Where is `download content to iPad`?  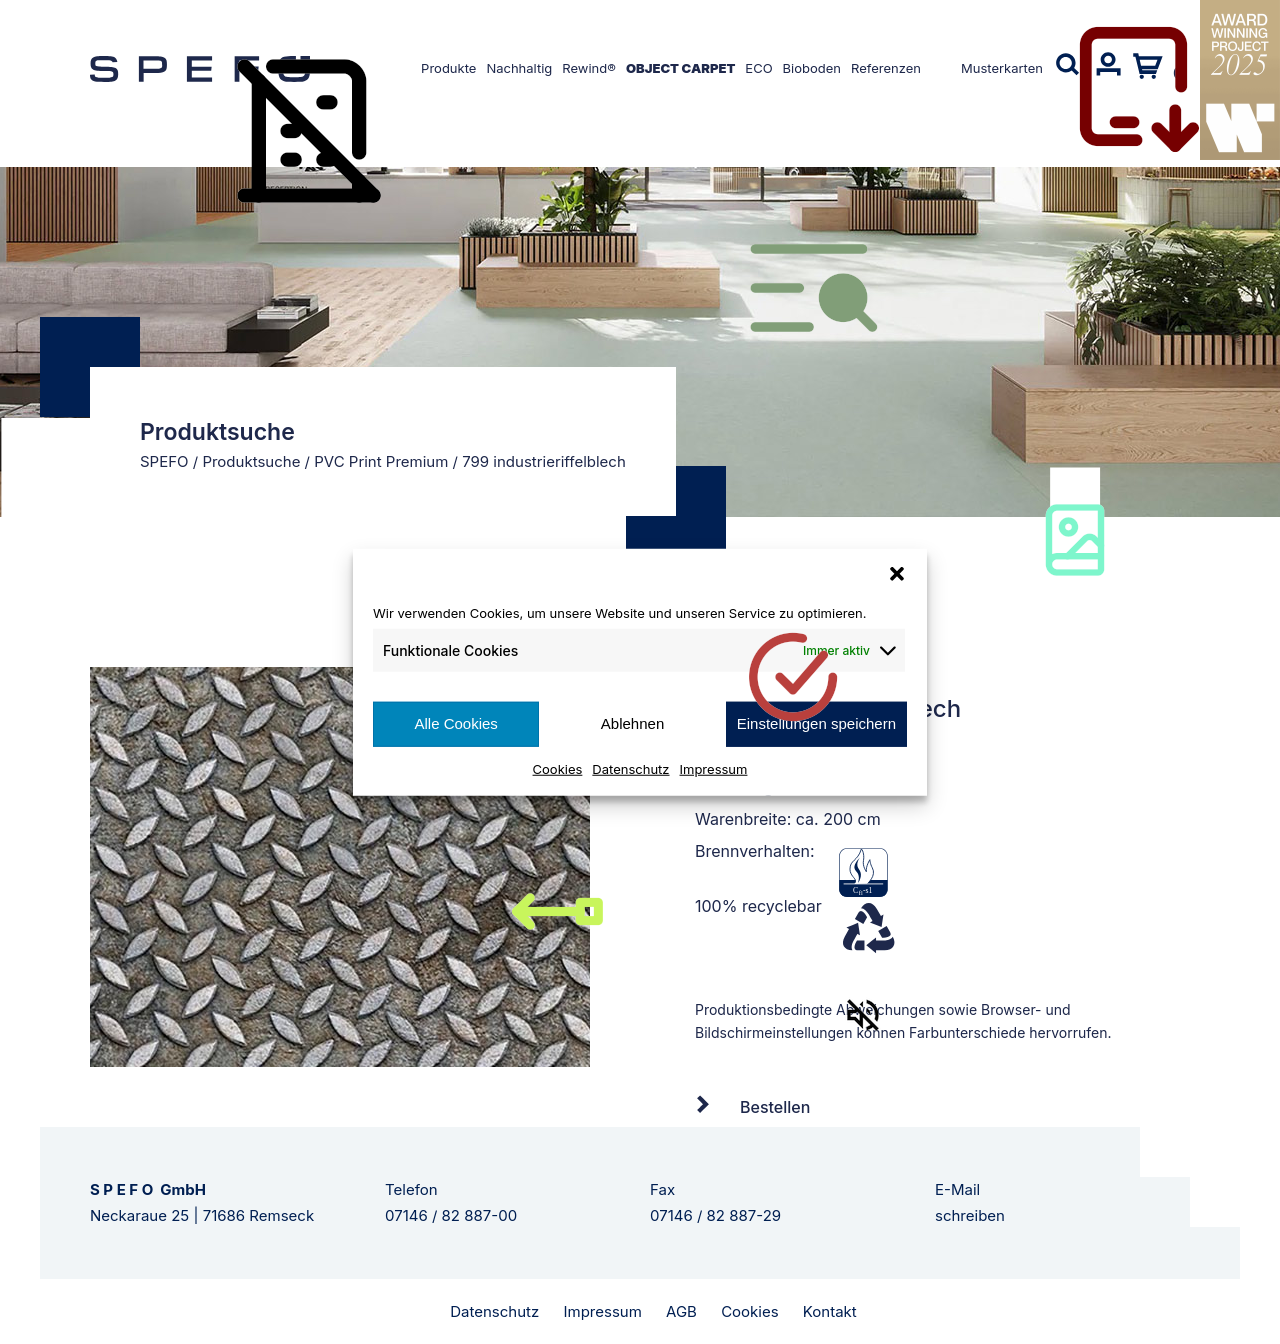 download content to iPad is located at coordinates (1133, 86).